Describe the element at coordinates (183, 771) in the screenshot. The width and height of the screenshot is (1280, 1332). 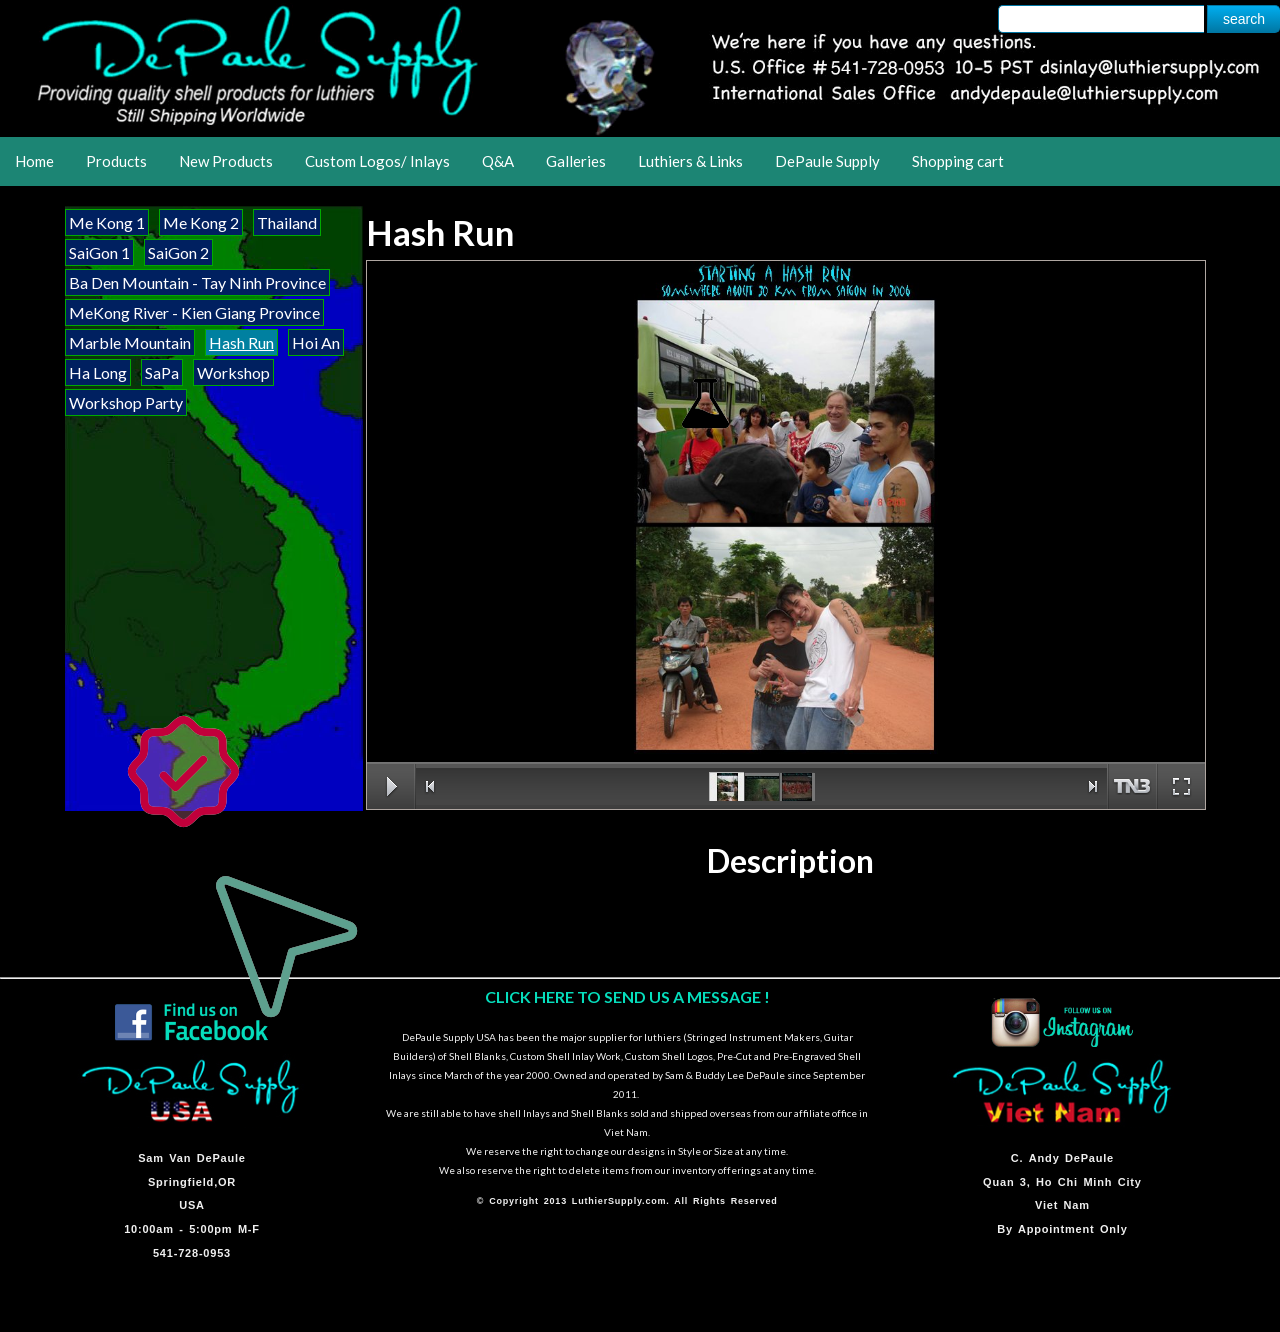
I see `indicates verified or authenticated status` at that location.